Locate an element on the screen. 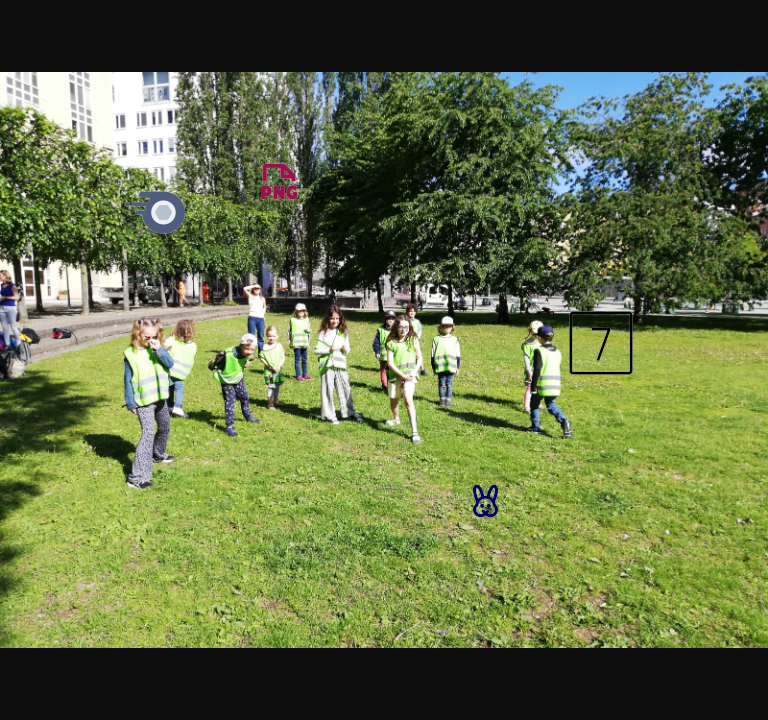 The height and width of the screenshot is (720, 768). select or input the number seven is located at coordinates (601, 343).